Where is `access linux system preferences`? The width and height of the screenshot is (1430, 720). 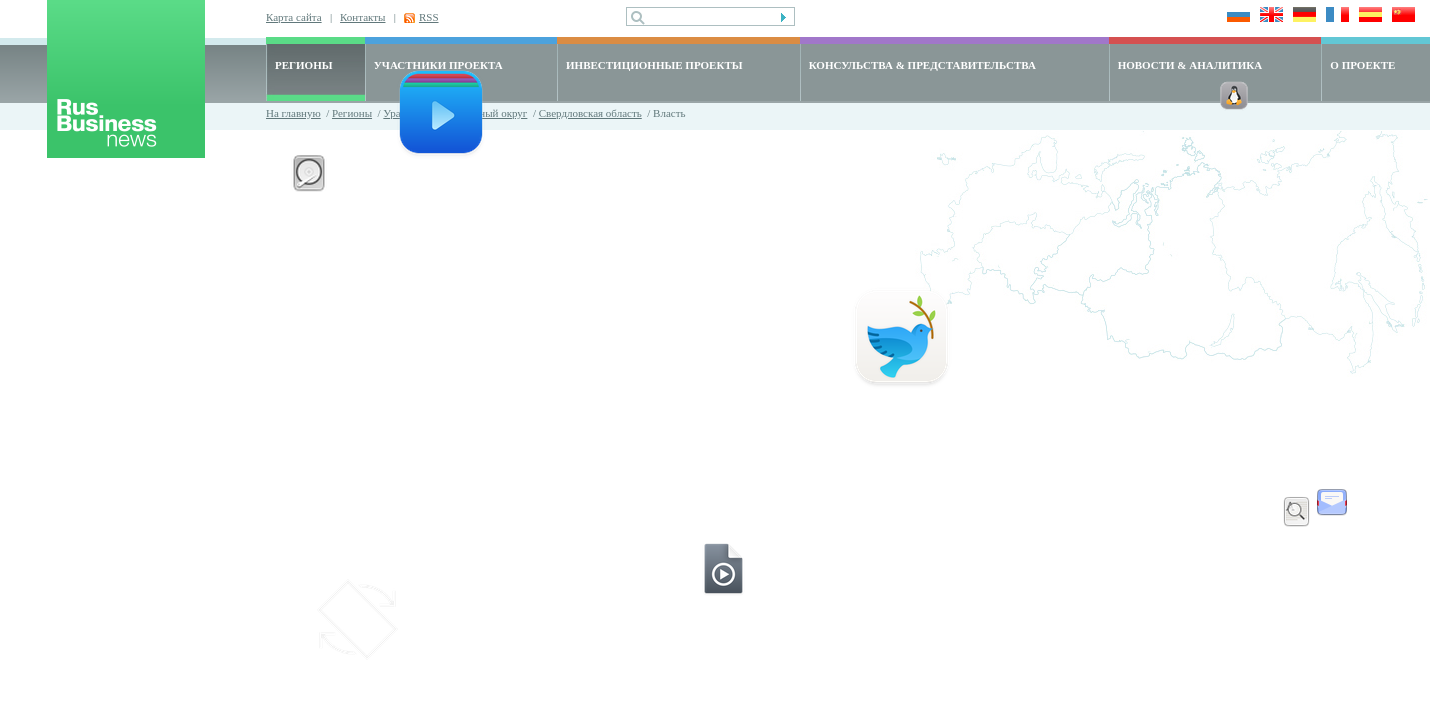 access linux system preferences is located at coordinates (1234, 96).